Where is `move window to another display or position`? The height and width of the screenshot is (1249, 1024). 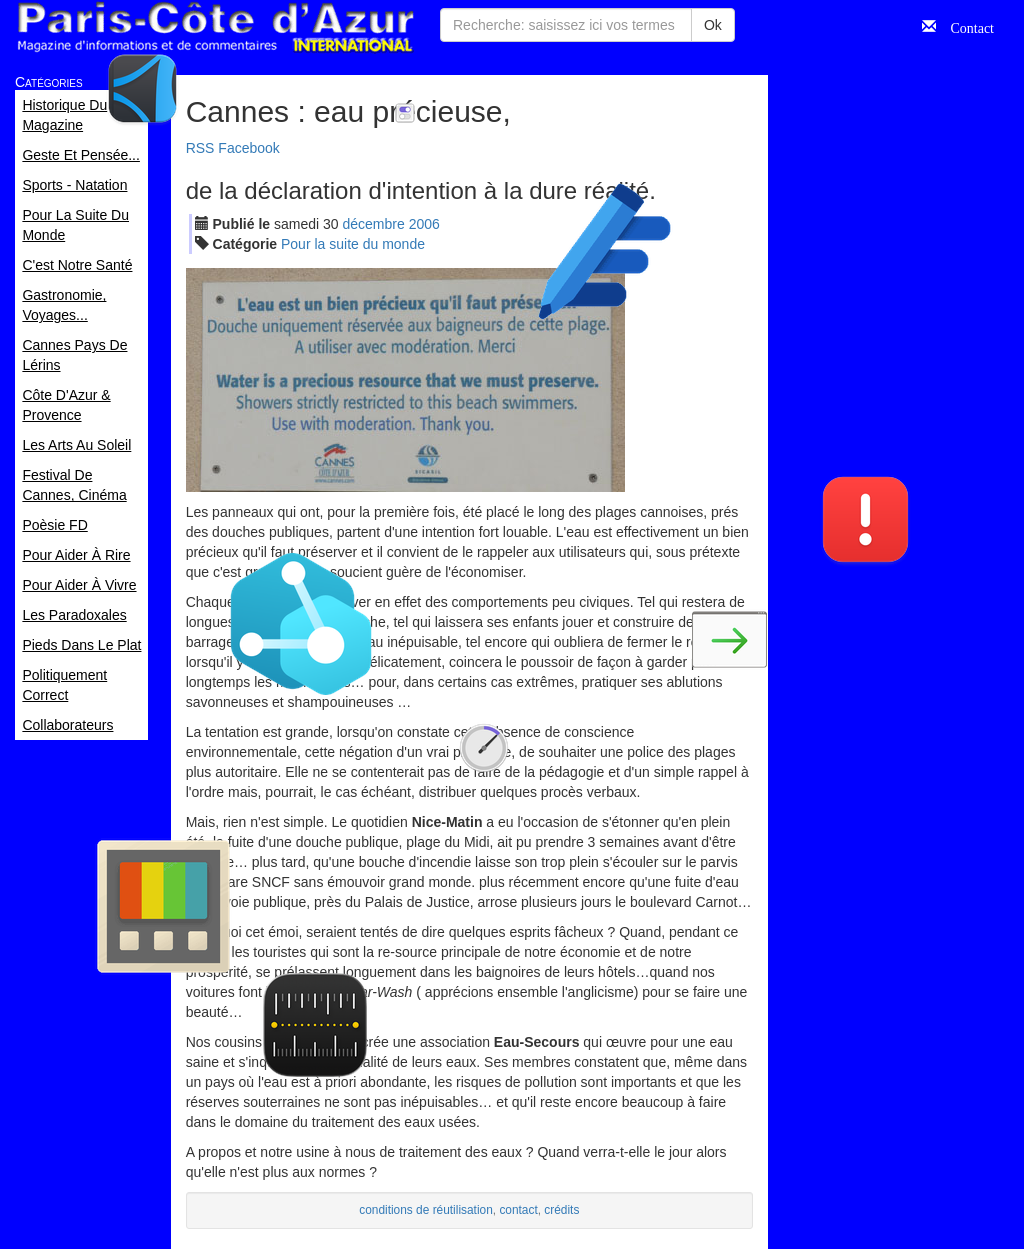 move window to another display or position is located at coordinates (729, 639).